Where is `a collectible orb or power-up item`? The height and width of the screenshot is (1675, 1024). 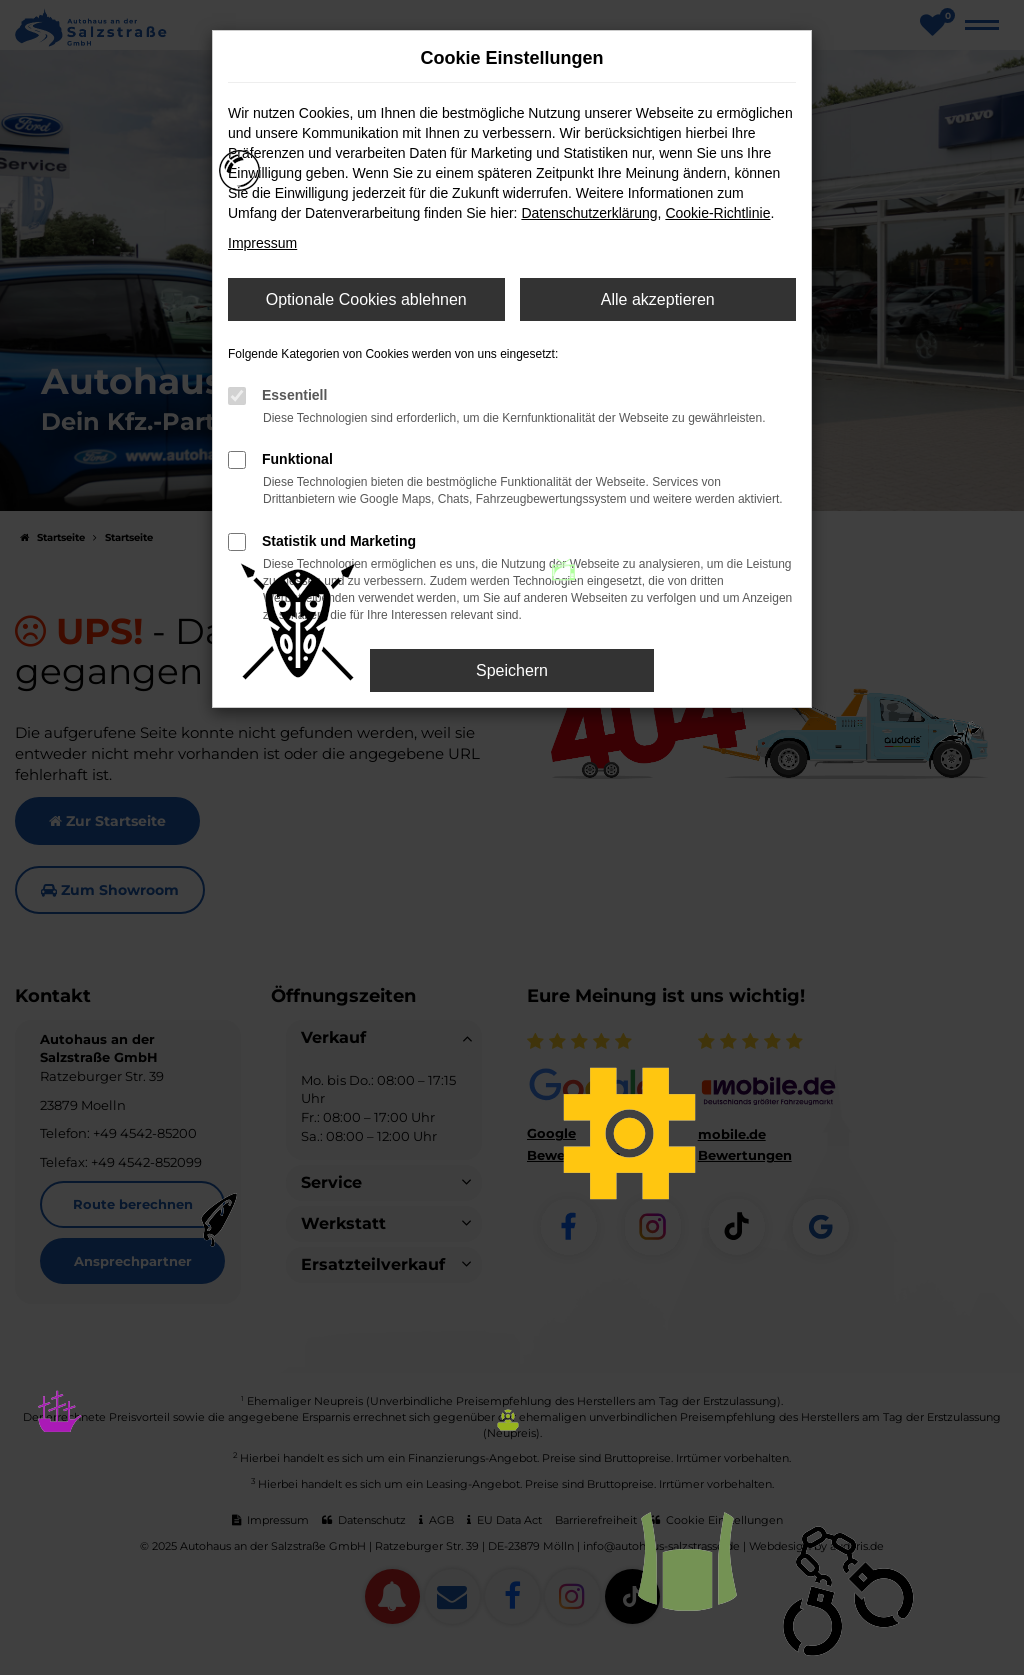 a collectible orb or power-up item is located at coordinates (239, 170).